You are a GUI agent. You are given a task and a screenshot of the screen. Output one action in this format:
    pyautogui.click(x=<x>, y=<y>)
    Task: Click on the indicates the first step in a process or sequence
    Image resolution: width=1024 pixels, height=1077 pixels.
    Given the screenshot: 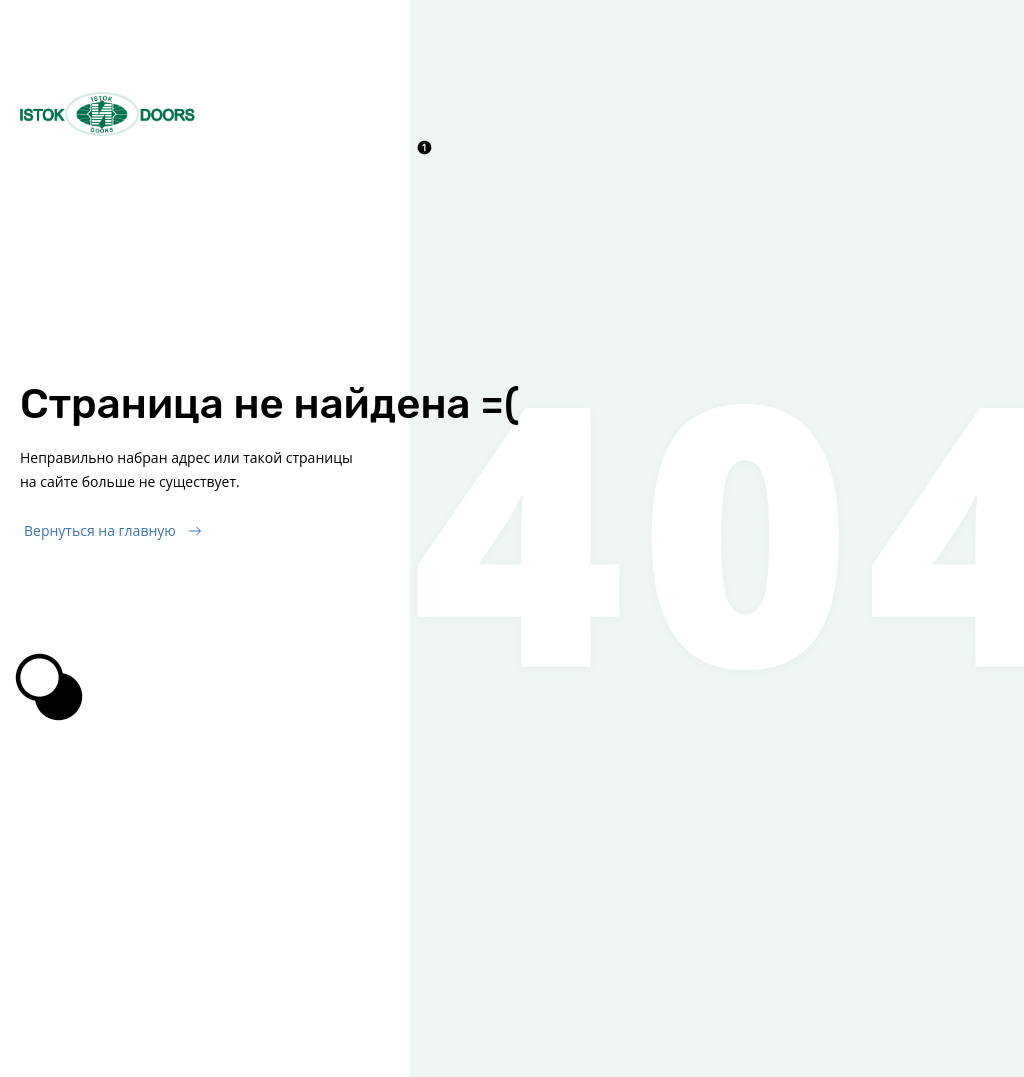 What is the action you would take?
    pyautogui.click(x=424, y=147)
    